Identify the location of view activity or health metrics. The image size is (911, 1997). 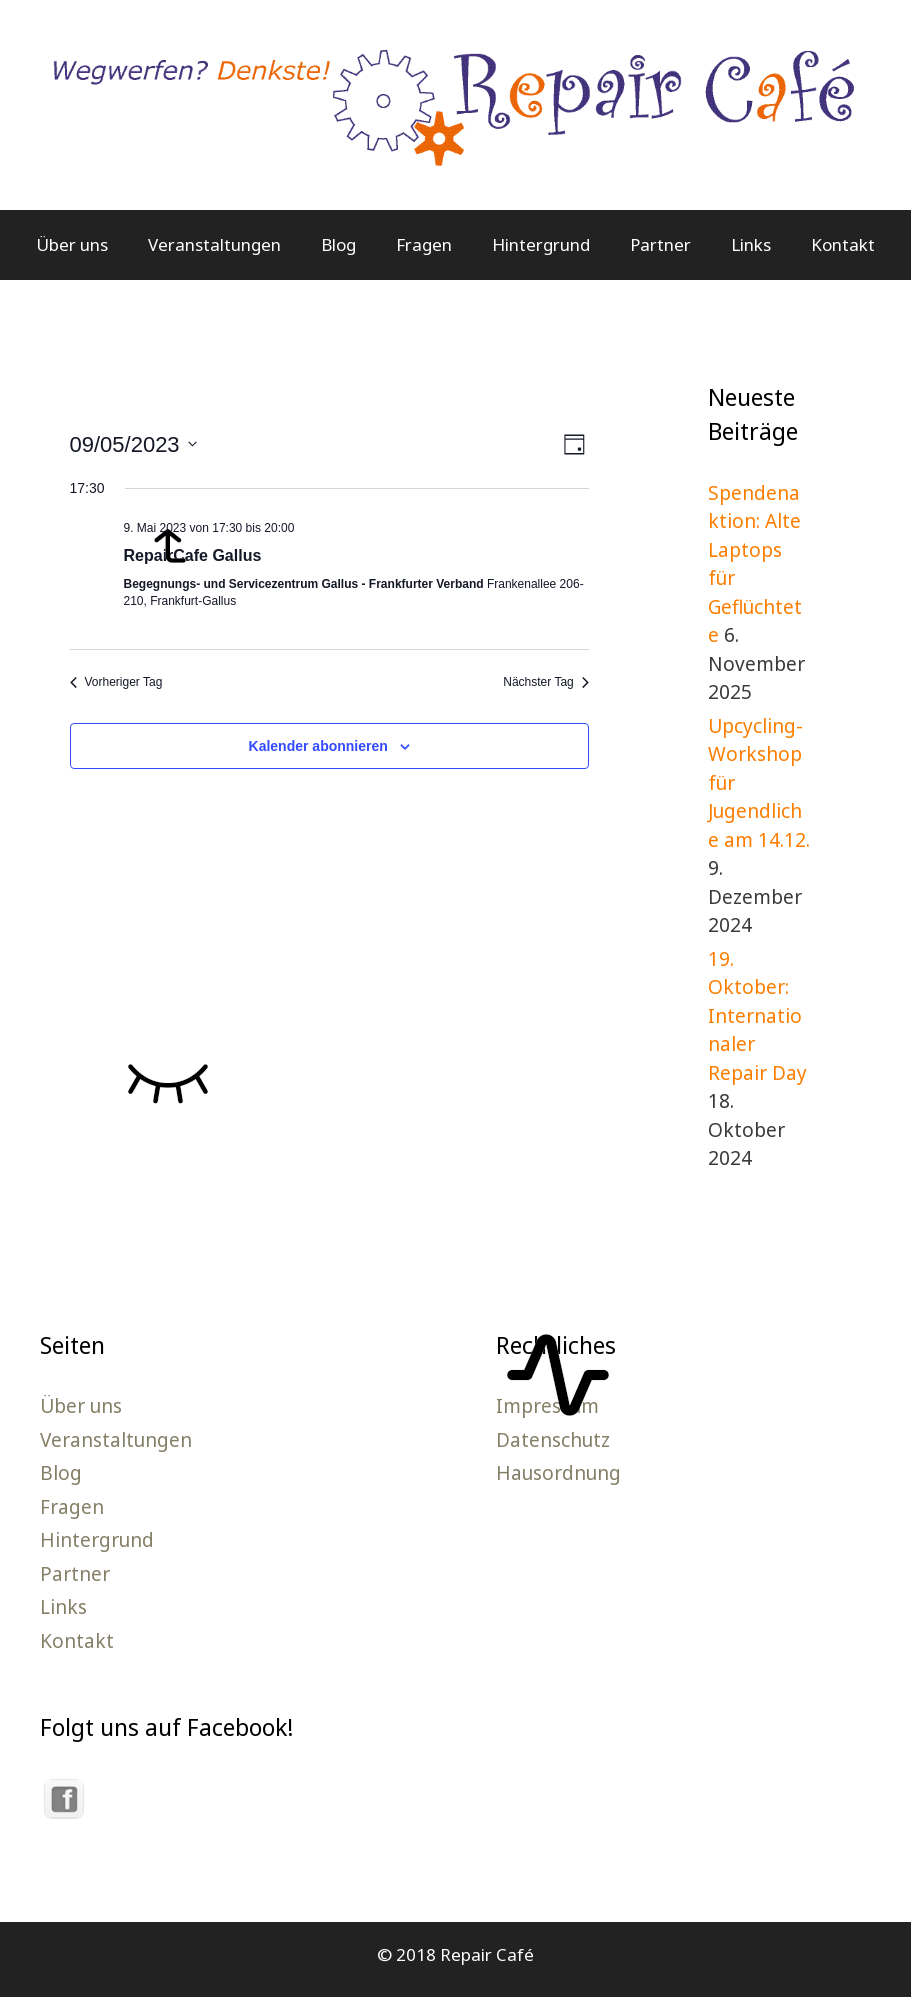
(558, 1375).